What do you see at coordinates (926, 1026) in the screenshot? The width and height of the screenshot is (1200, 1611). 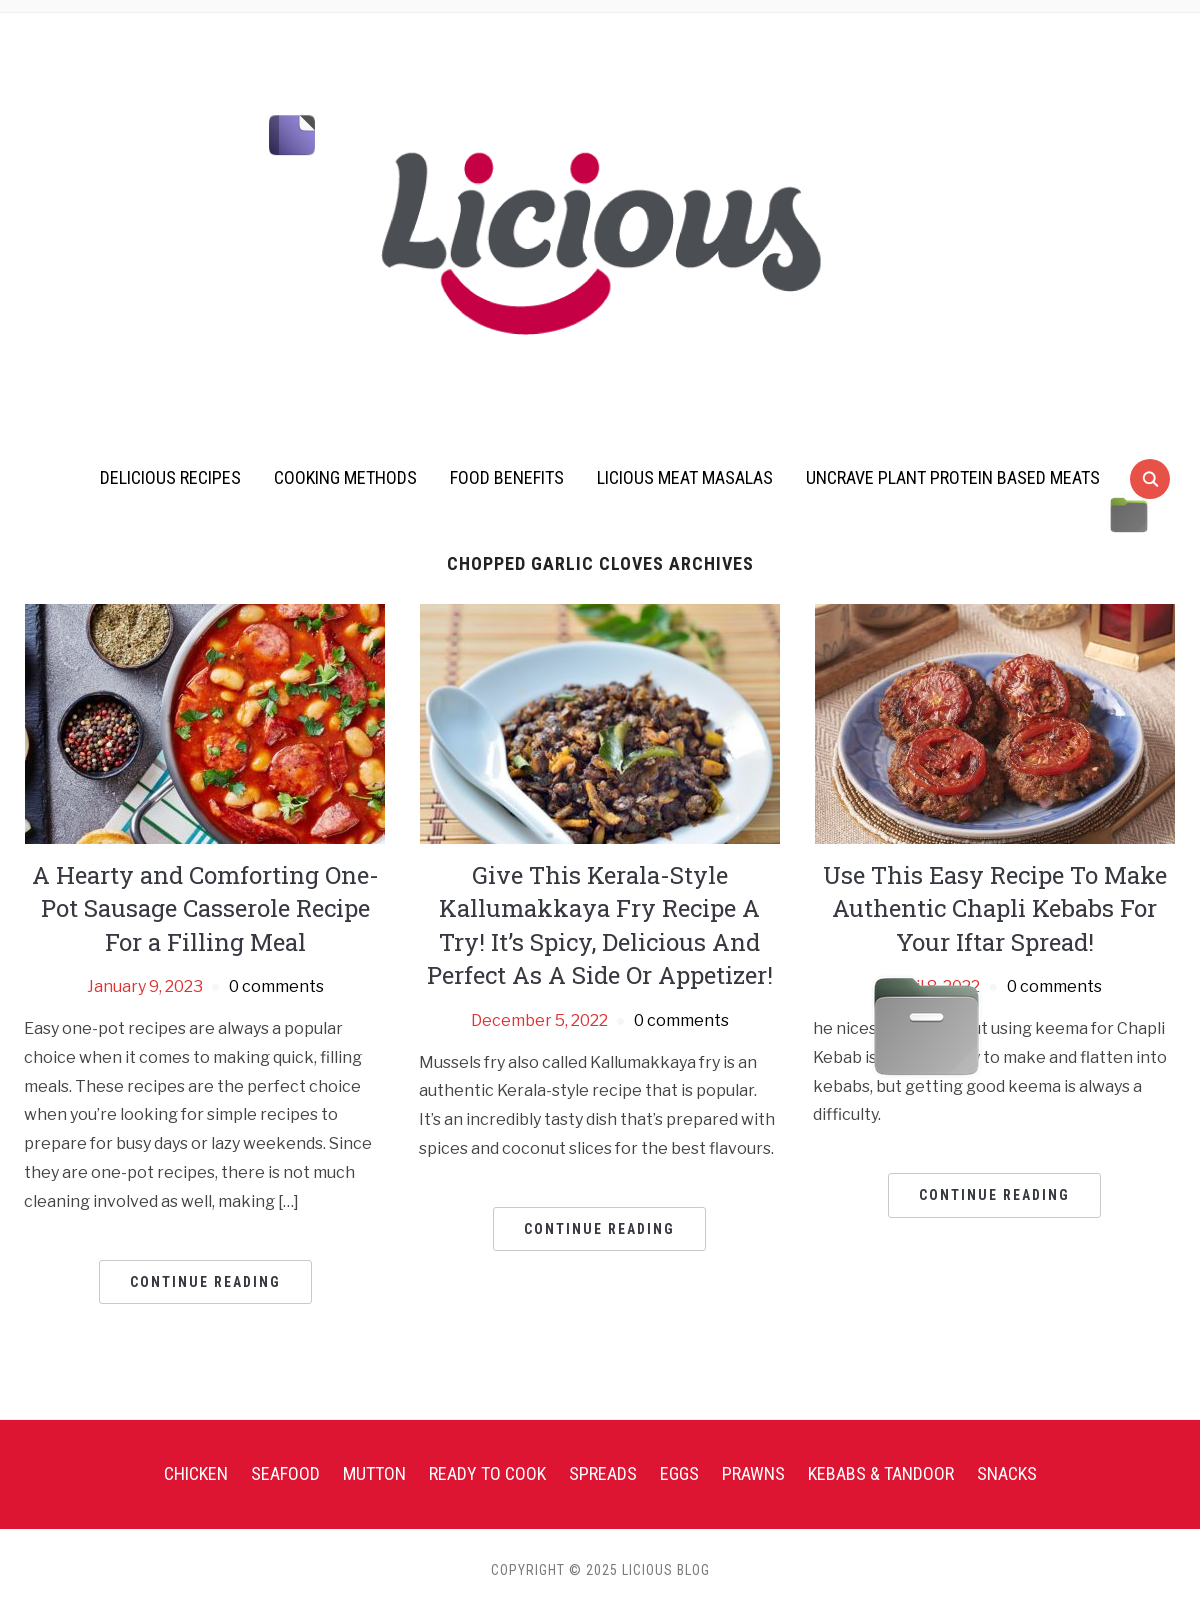 I see `open file manager application` at bounding box center [926, 1026].